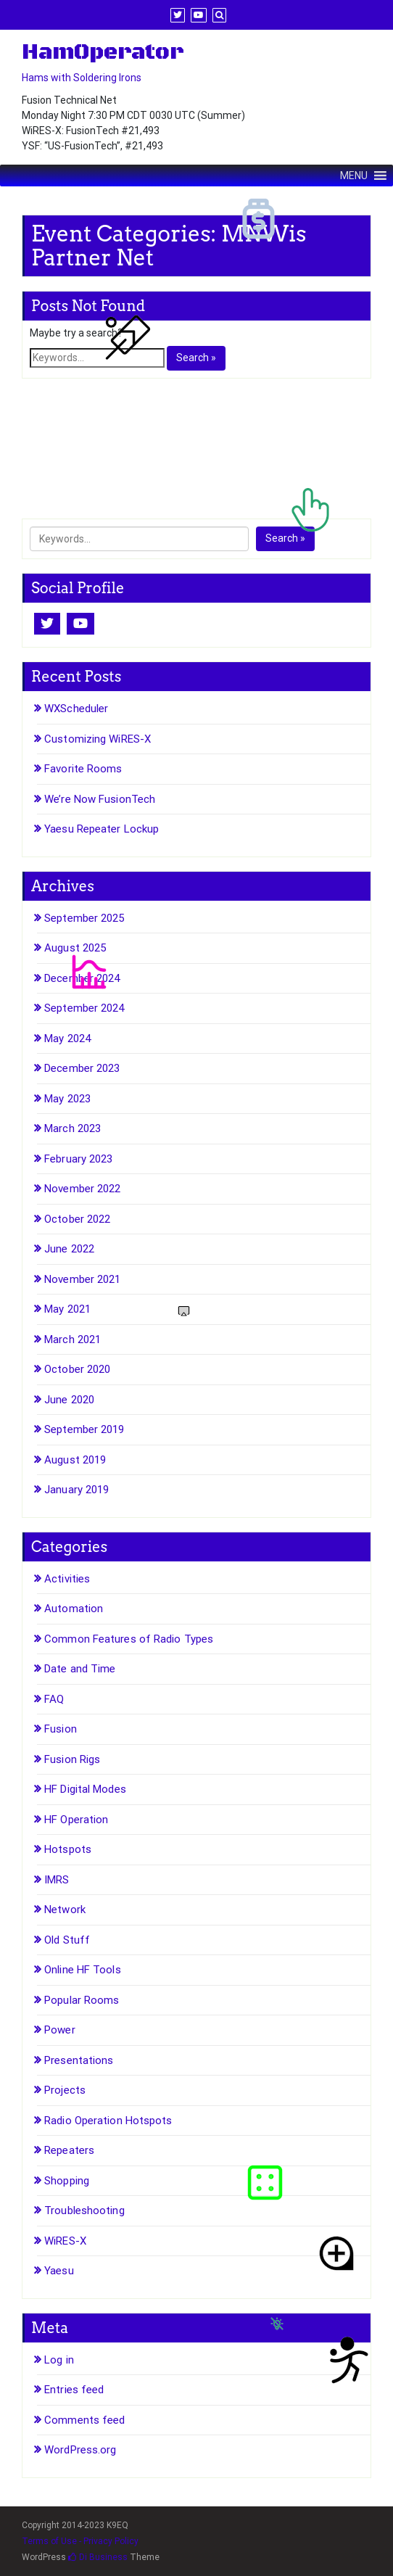  What do you see at coordinates (310, 510) in the screenshot?
I see `tap to select or interact with an element` at bounding box center [310, 510].